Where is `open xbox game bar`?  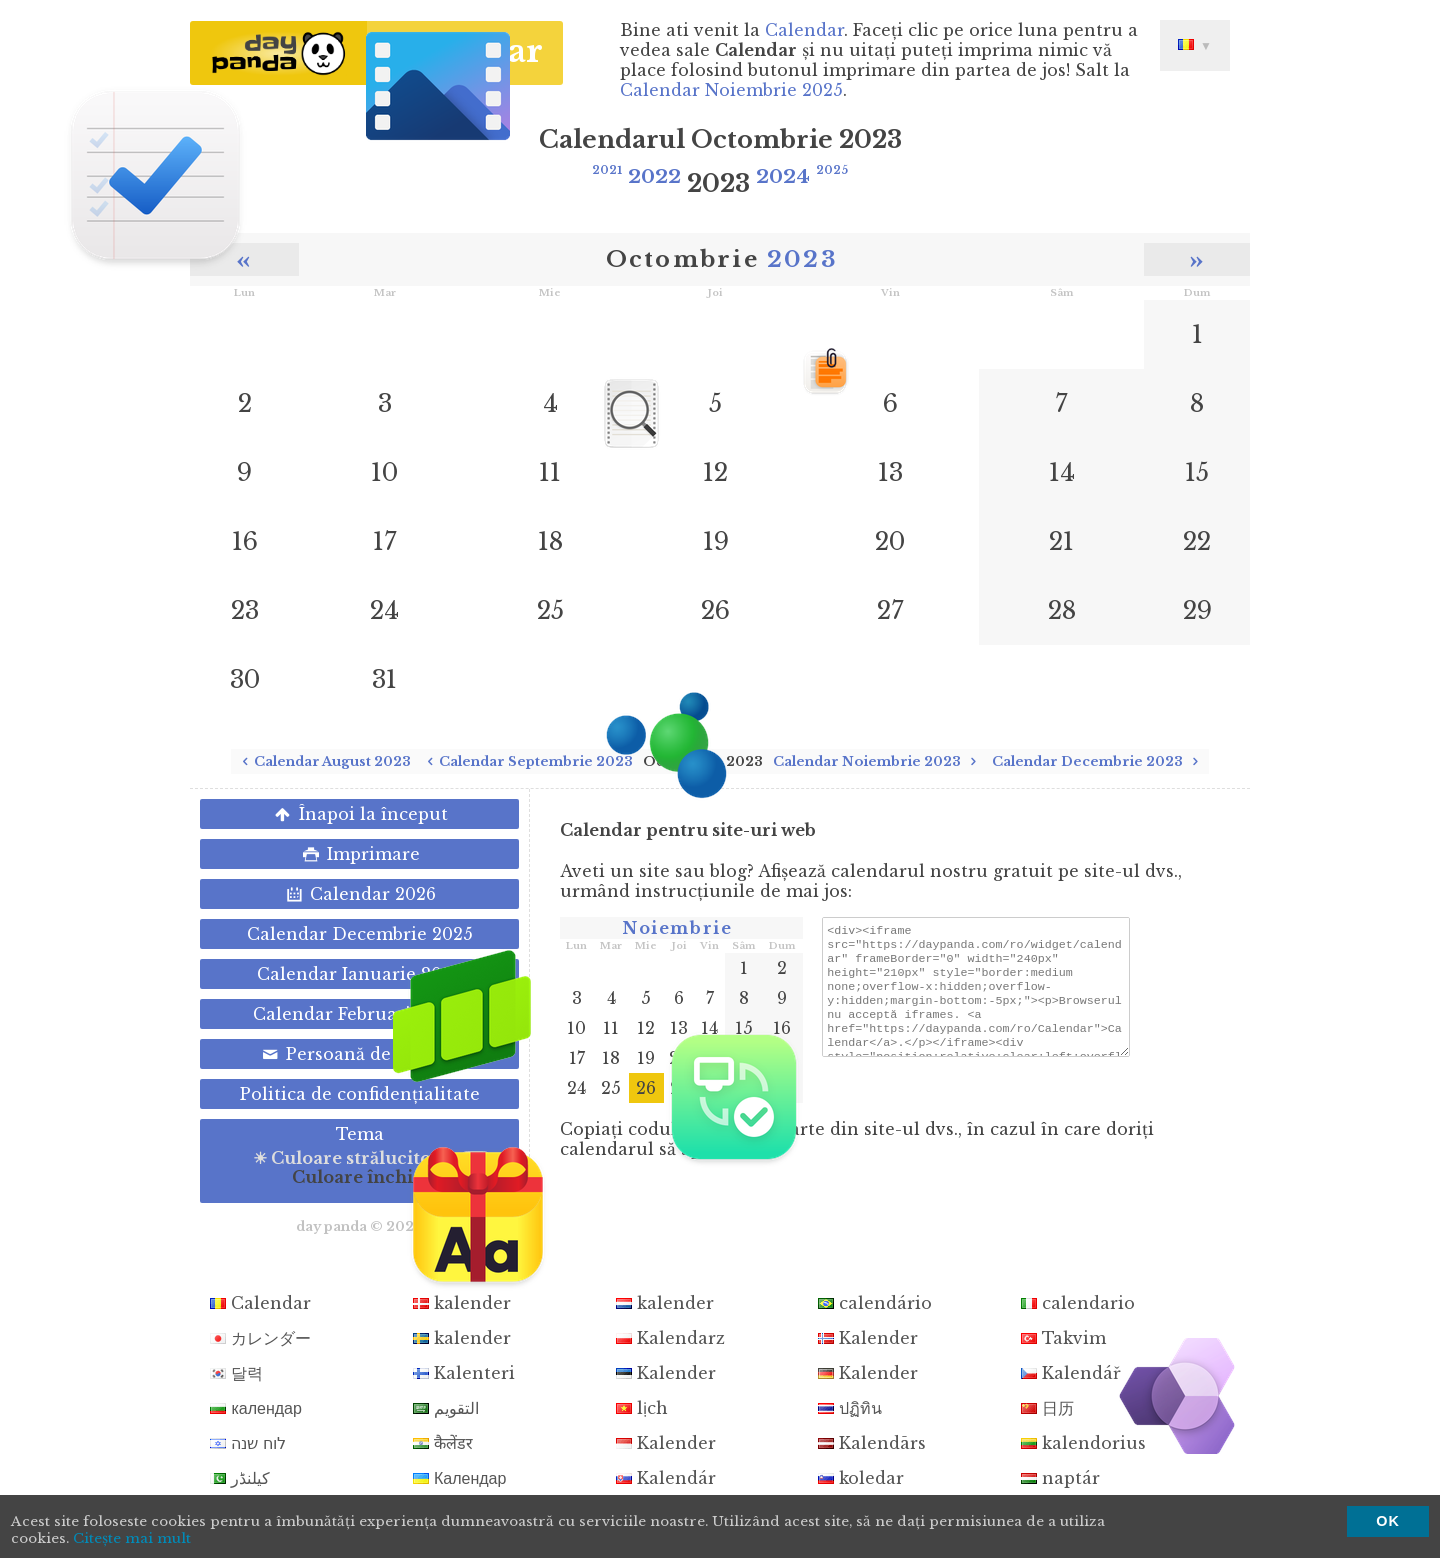
open xbox game bar is located at coordinates (463, 1016).